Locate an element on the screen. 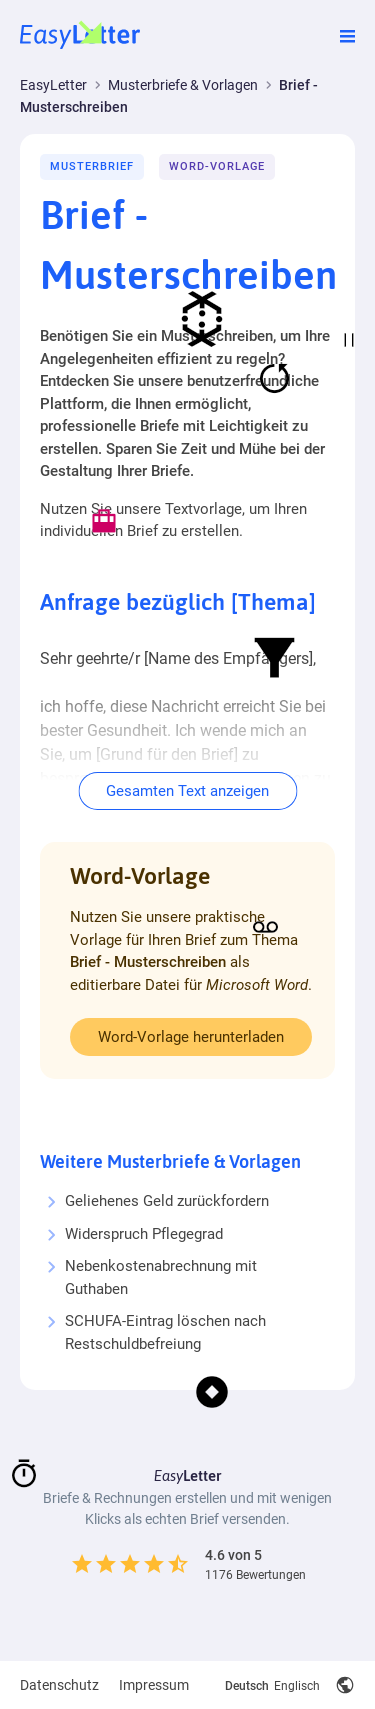 The image size is (375, 1709). filter list or search results is located at coordinates (274, 655).